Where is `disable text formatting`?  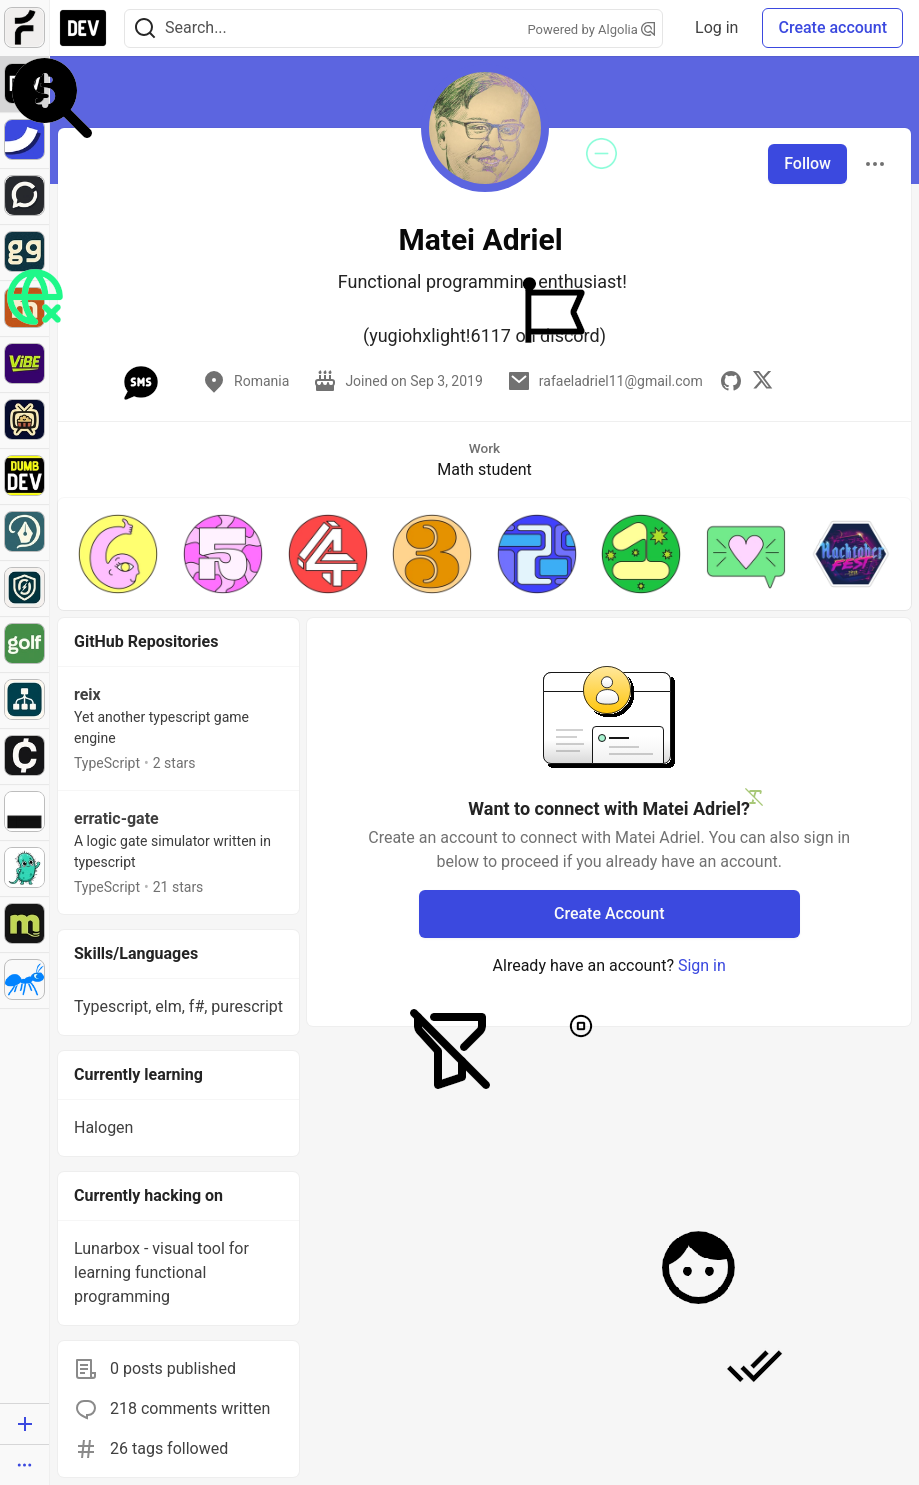
disable text formatting is located at coordinates (754, 797).